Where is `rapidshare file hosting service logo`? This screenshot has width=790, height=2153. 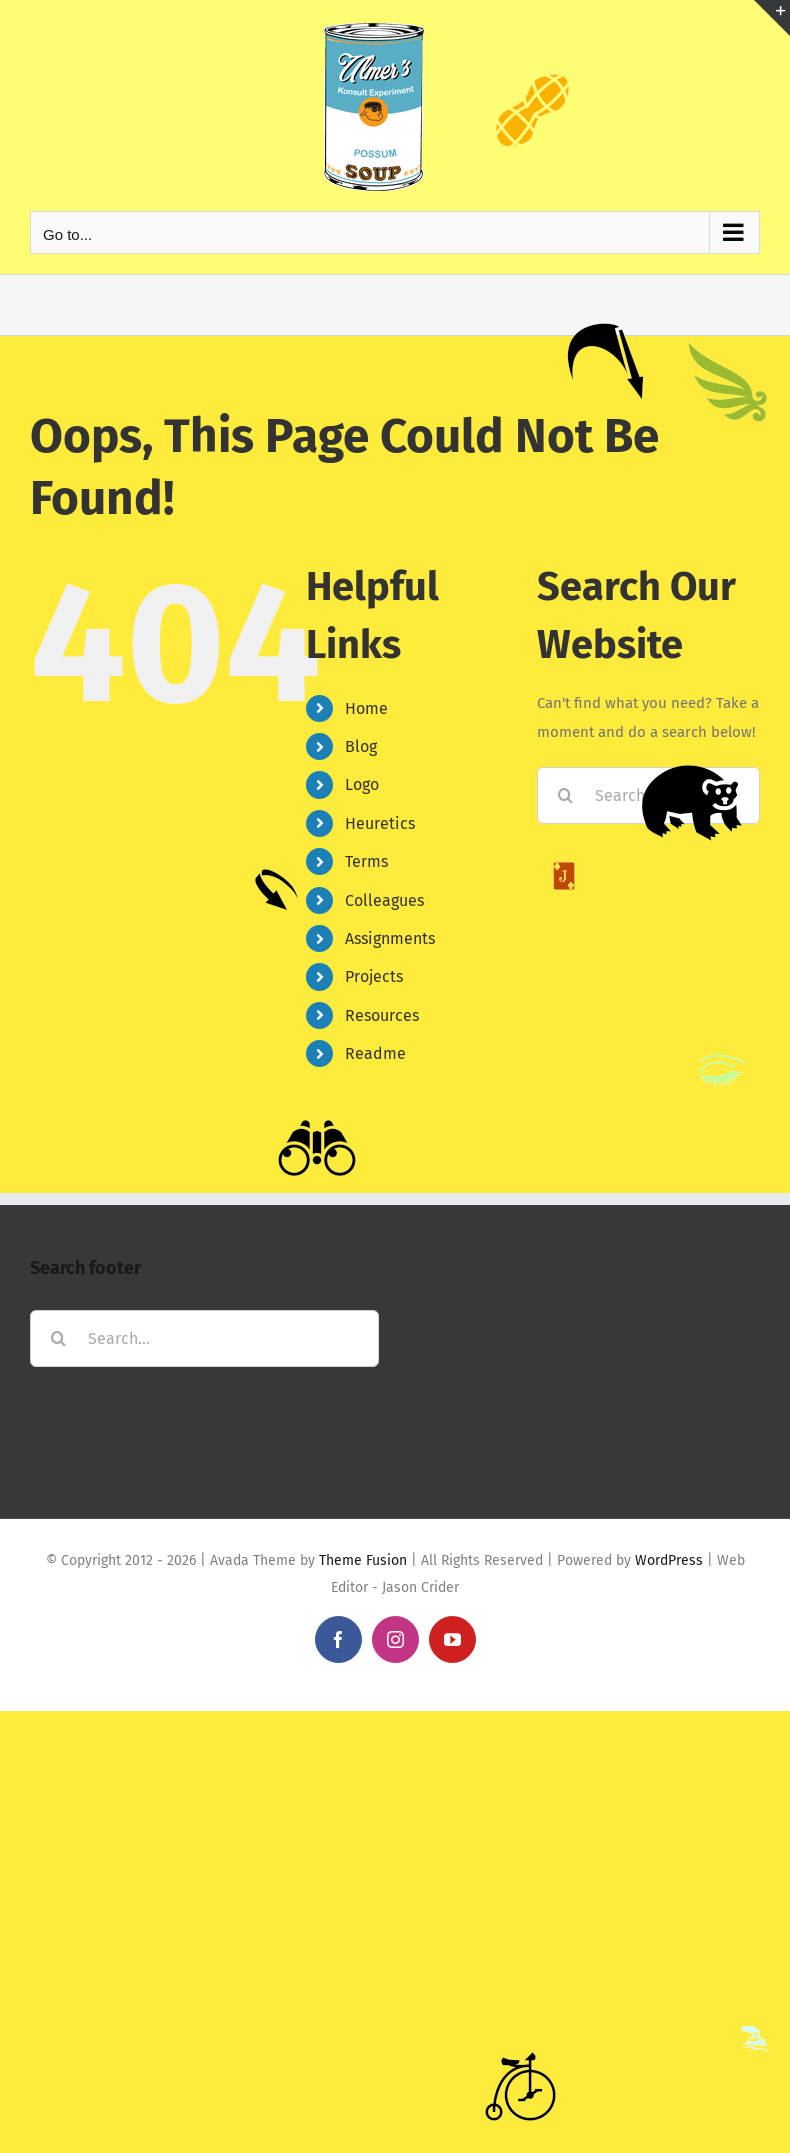 rapidshare file hosting service logo is located at coordinates (276, 890).